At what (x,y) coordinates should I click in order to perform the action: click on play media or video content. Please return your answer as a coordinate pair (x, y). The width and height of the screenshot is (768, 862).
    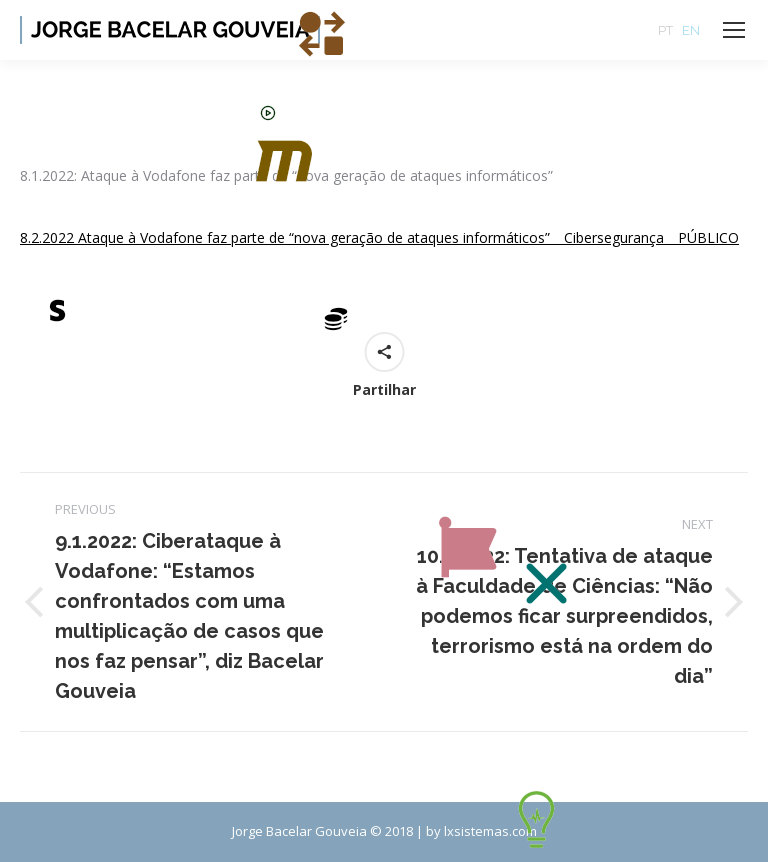
    Looking at the image, I should click on (268, 113).